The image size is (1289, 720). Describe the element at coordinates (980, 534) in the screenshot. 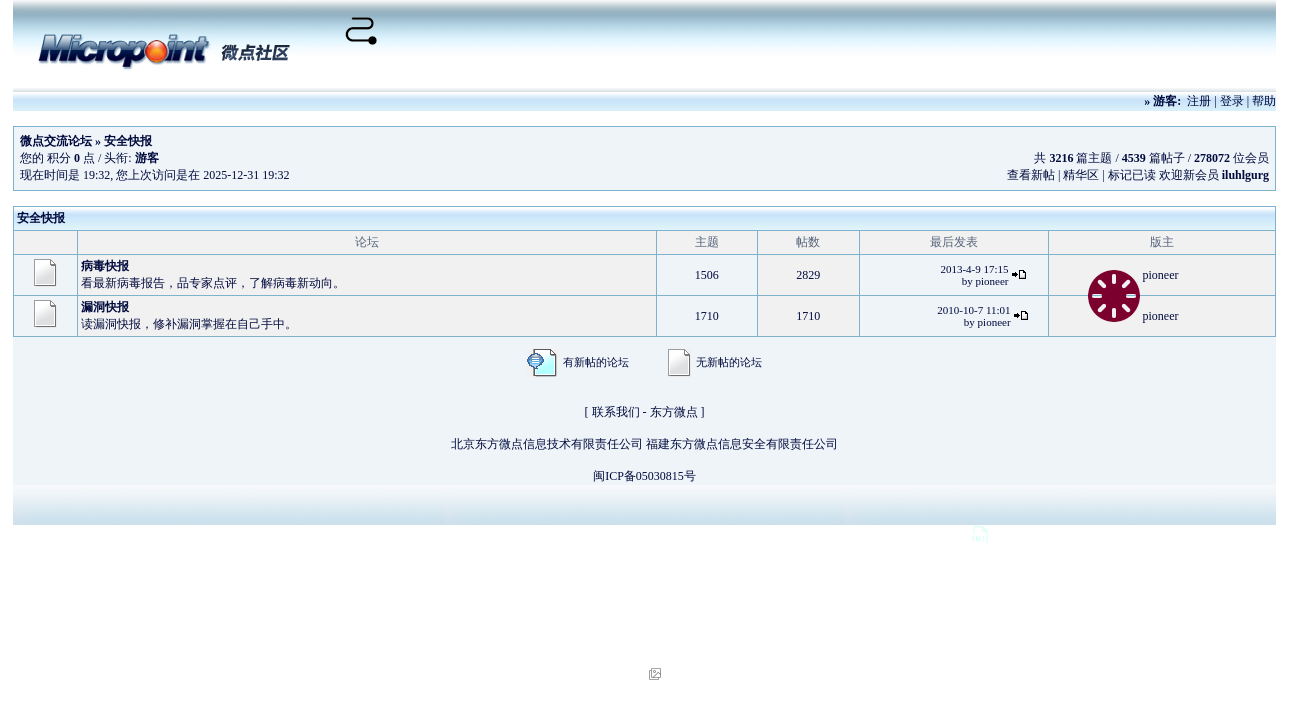

I see `open or view an INI configuration file` at that location.